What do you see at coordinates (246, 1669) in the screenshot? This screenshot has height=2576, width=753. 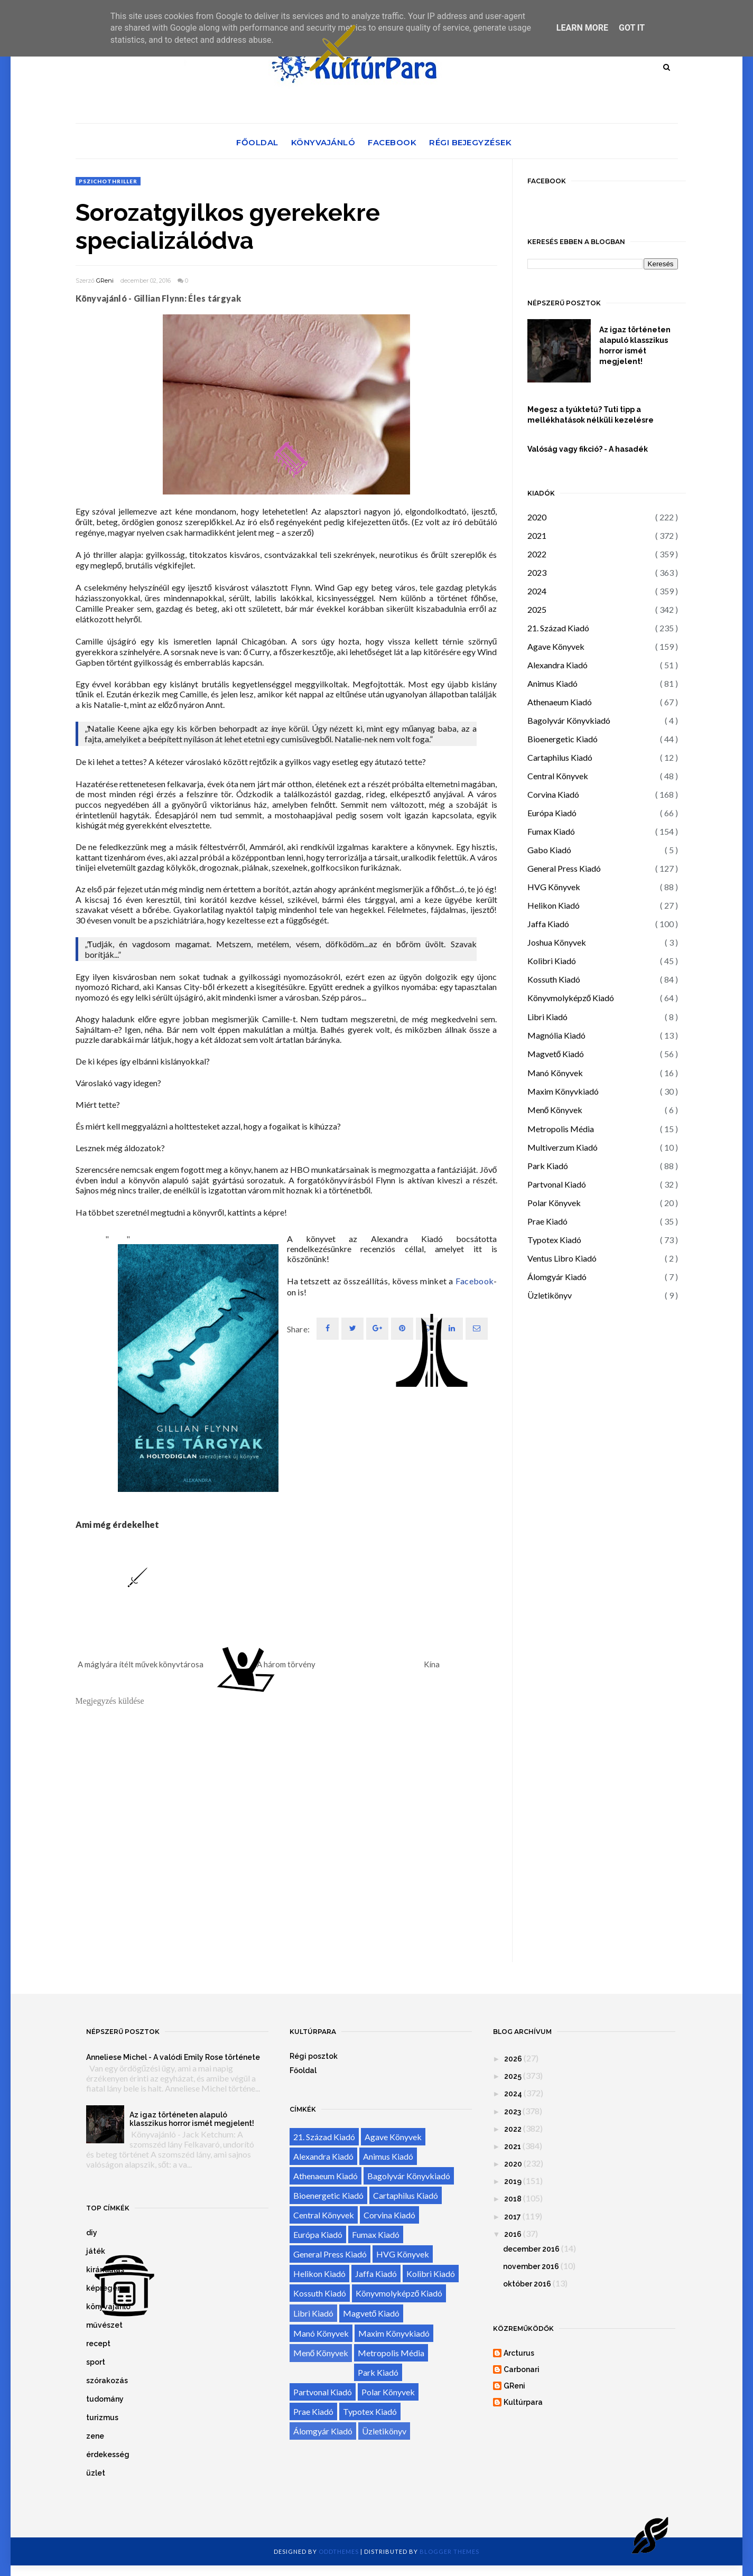 I see `access a hidden passage or secret area` at bounding box center [246, 1669].